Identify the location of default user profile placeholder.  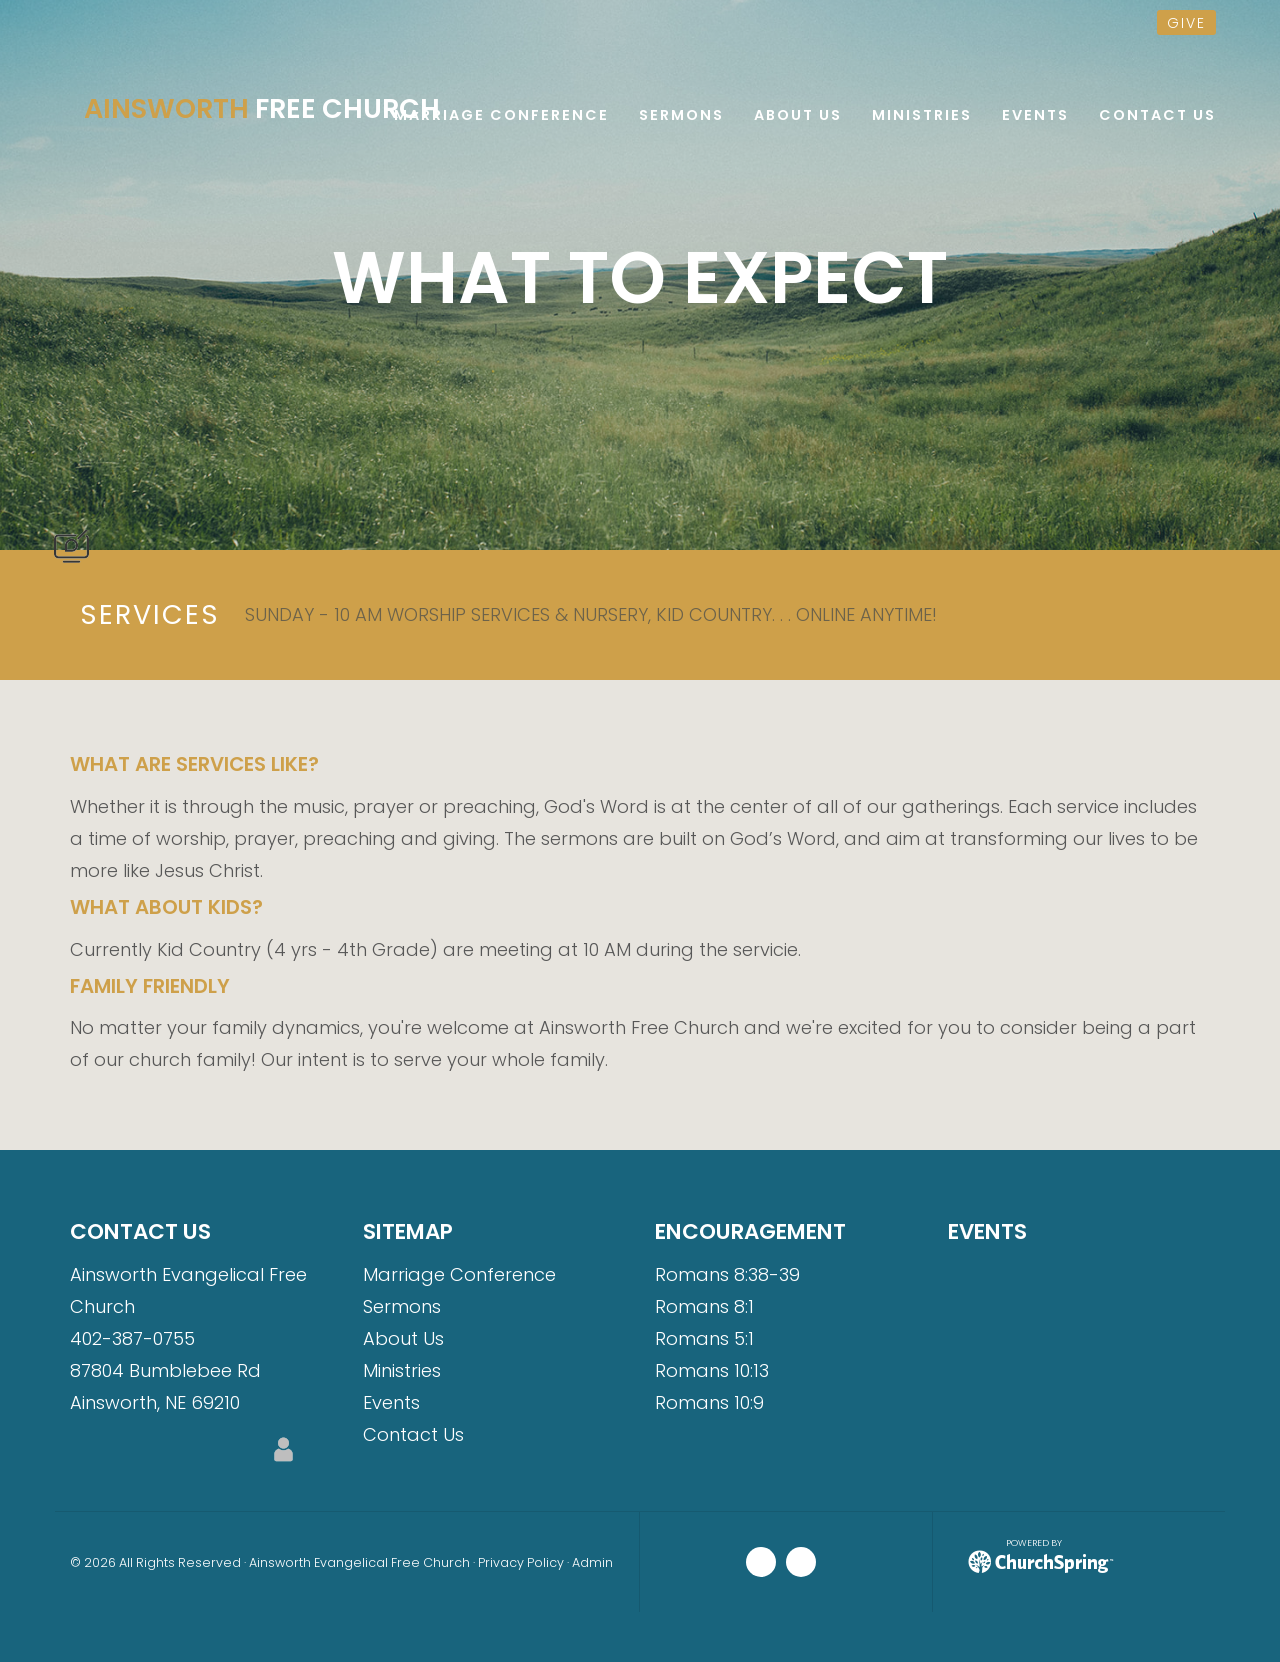
(283, 1448).